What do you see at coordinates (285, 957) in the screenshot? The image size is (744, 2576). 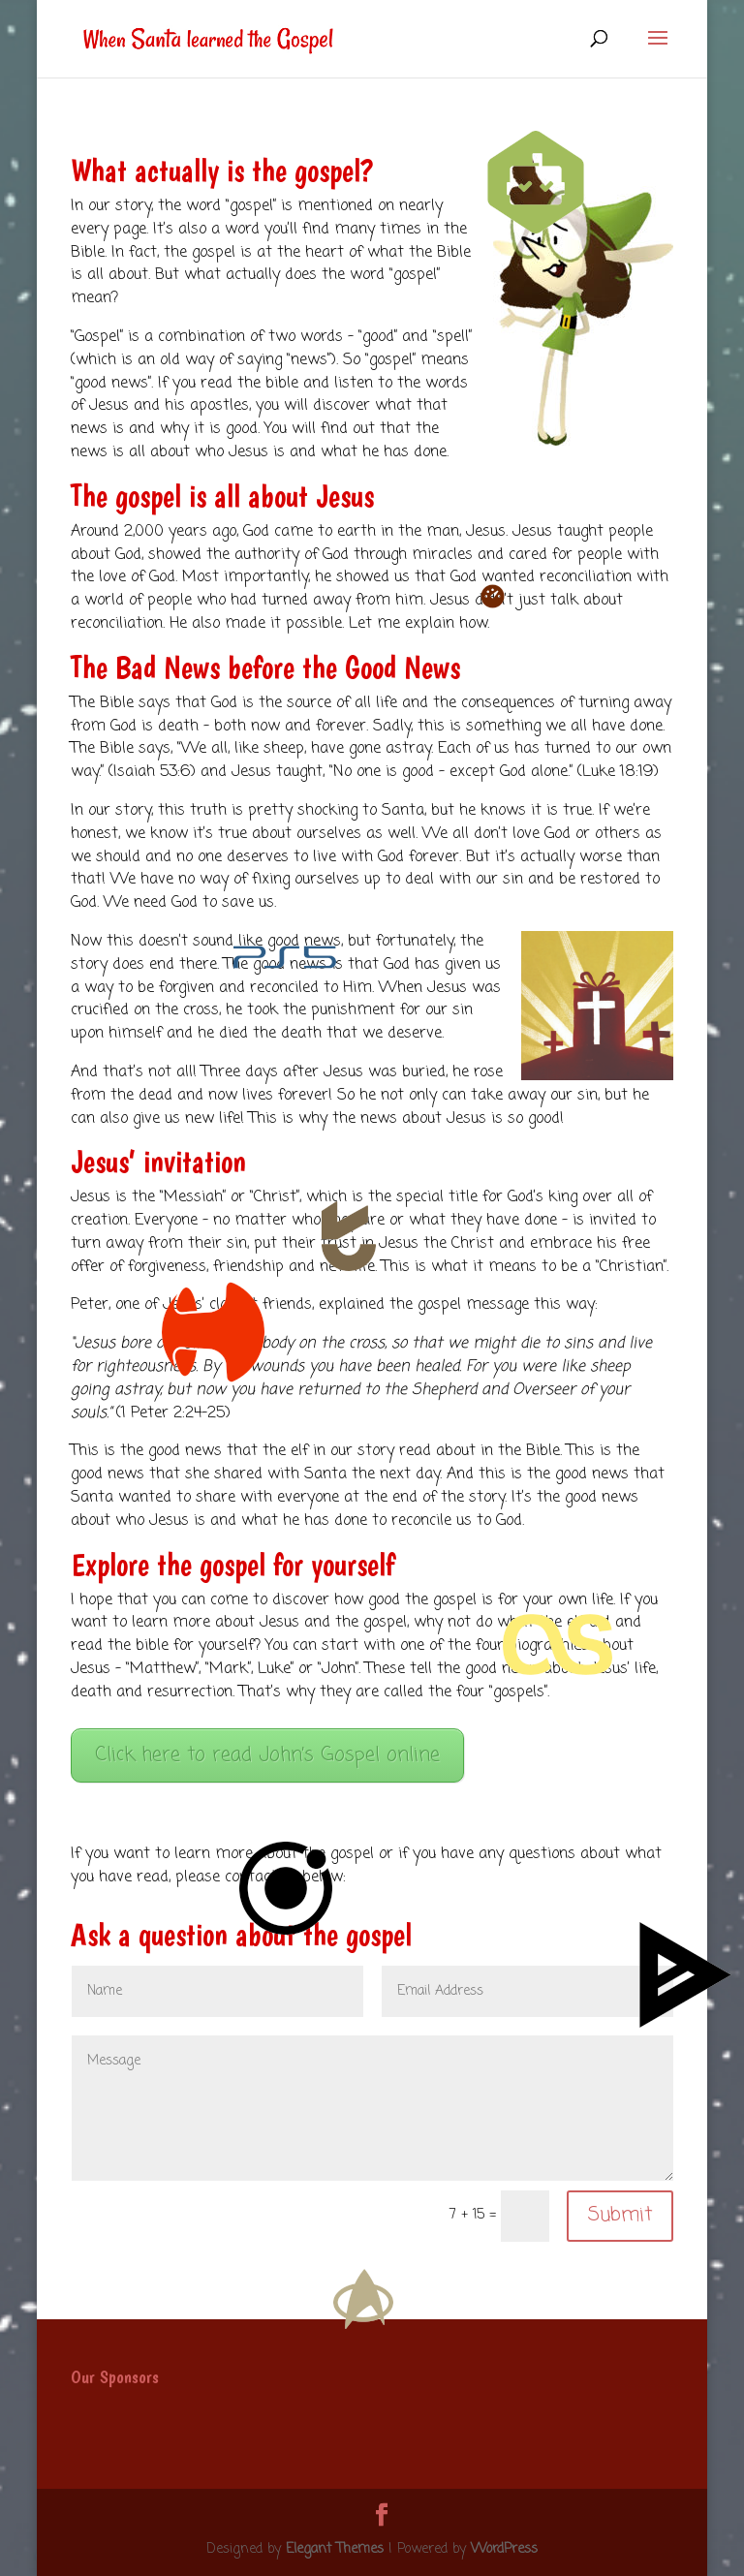 I see `PlayStation 5 brand logo` at bounding box center [285, 957].